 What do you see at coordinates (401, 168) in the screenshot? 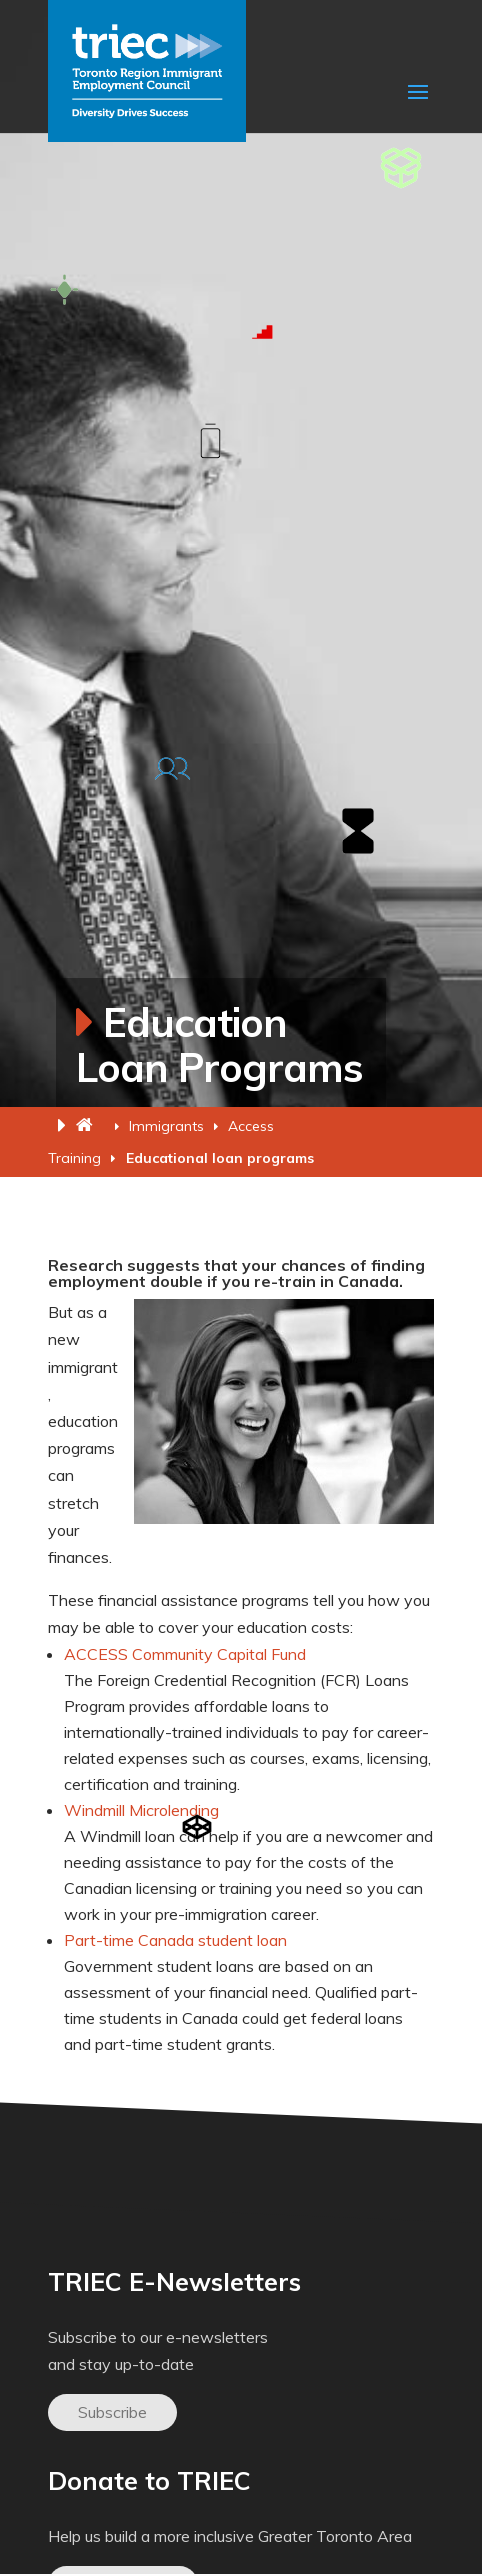
I see `view package contents` at bounding box center [401, 168].